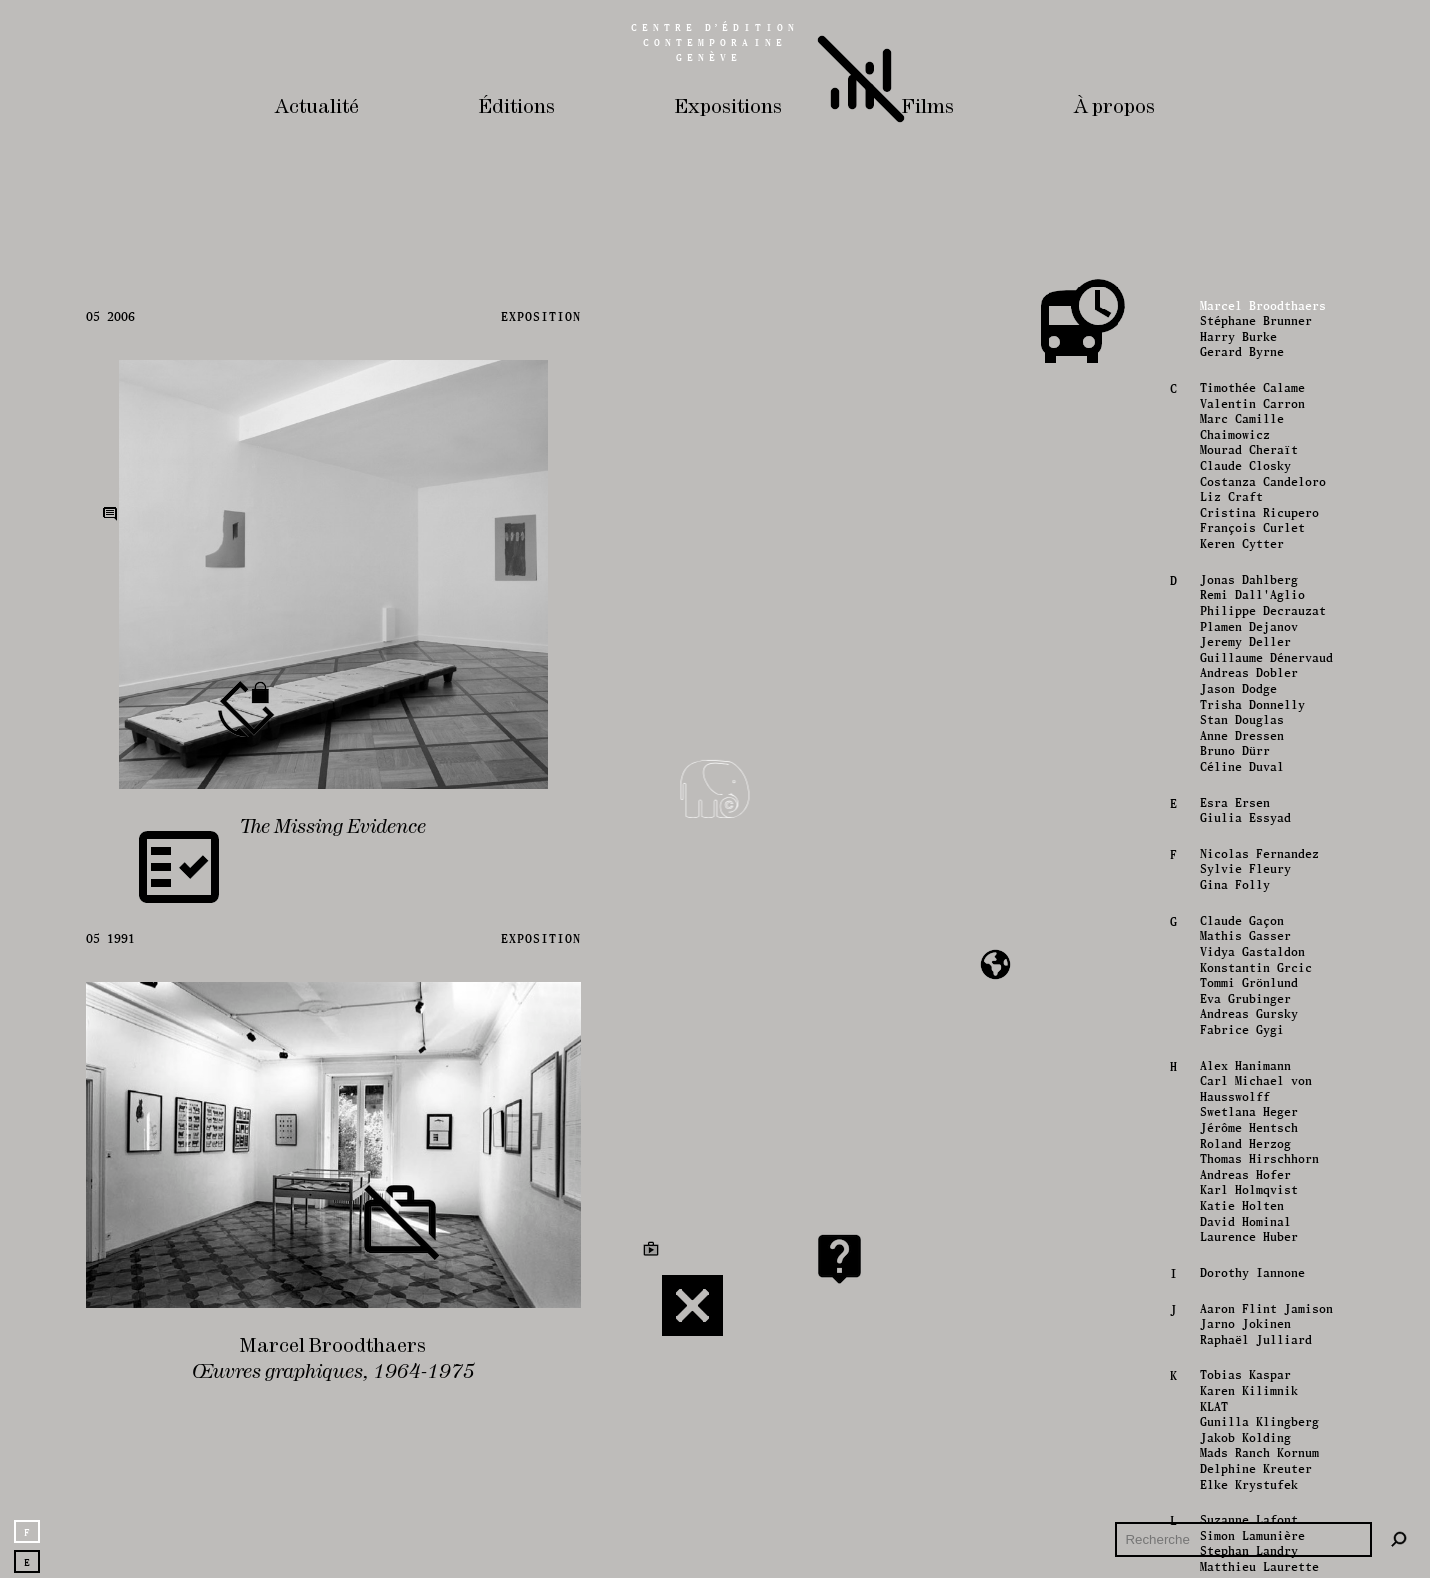  Describe the element at coordinates (861, 79) in the screenshot. I see `no cellular signal available` at that location.